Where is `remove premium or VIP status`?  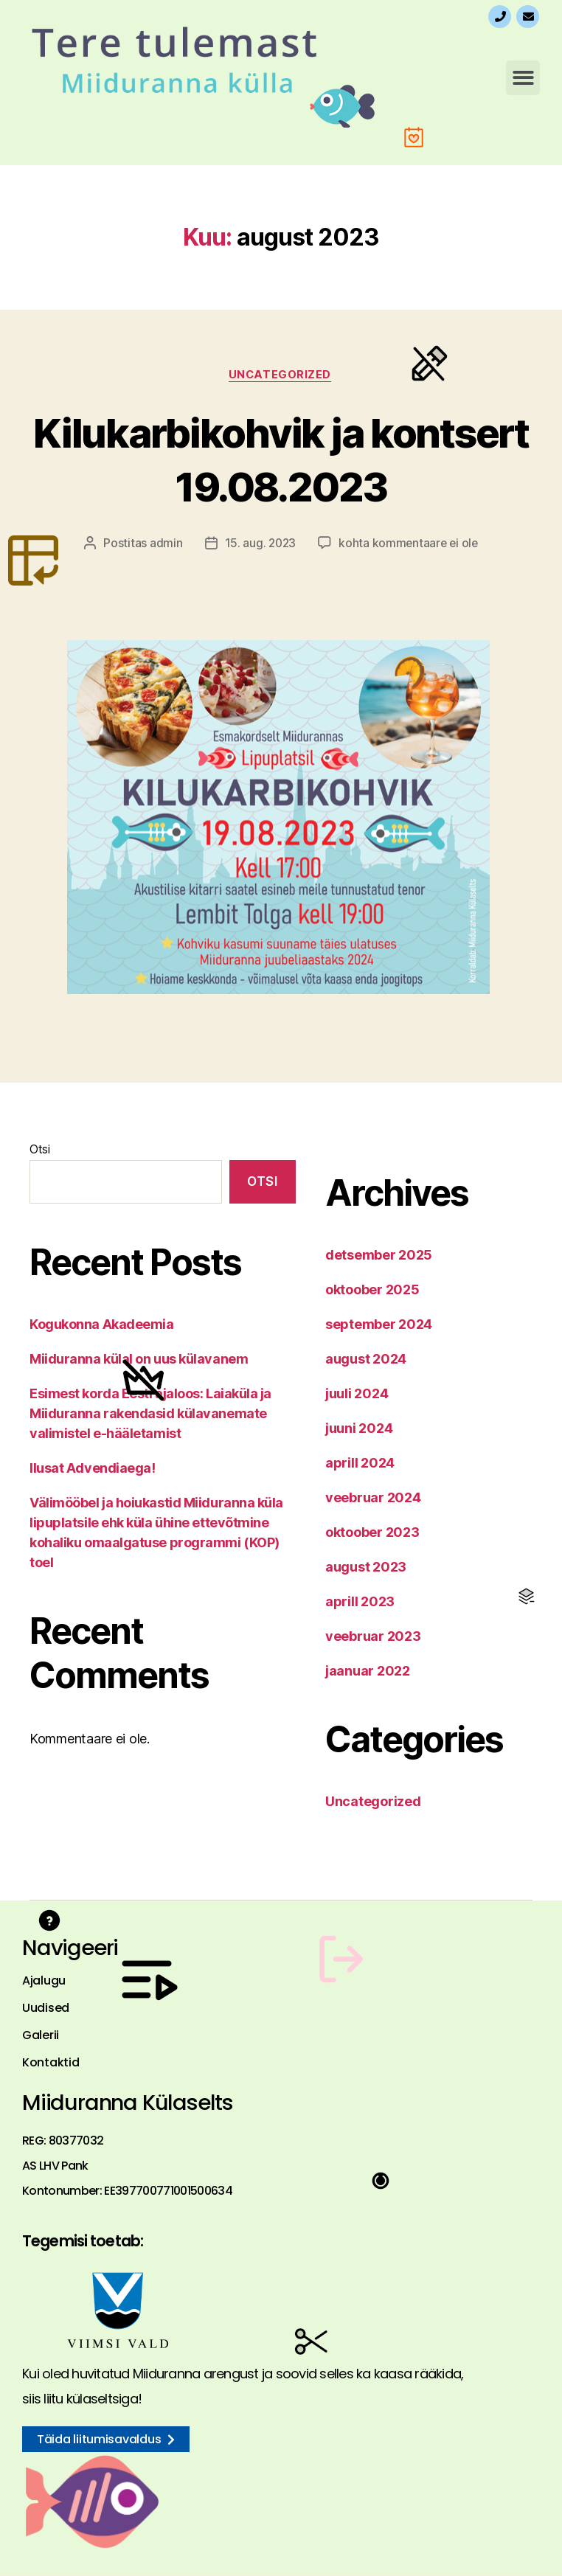 remove premium or VIP status is located at coordinates (143, 1380).